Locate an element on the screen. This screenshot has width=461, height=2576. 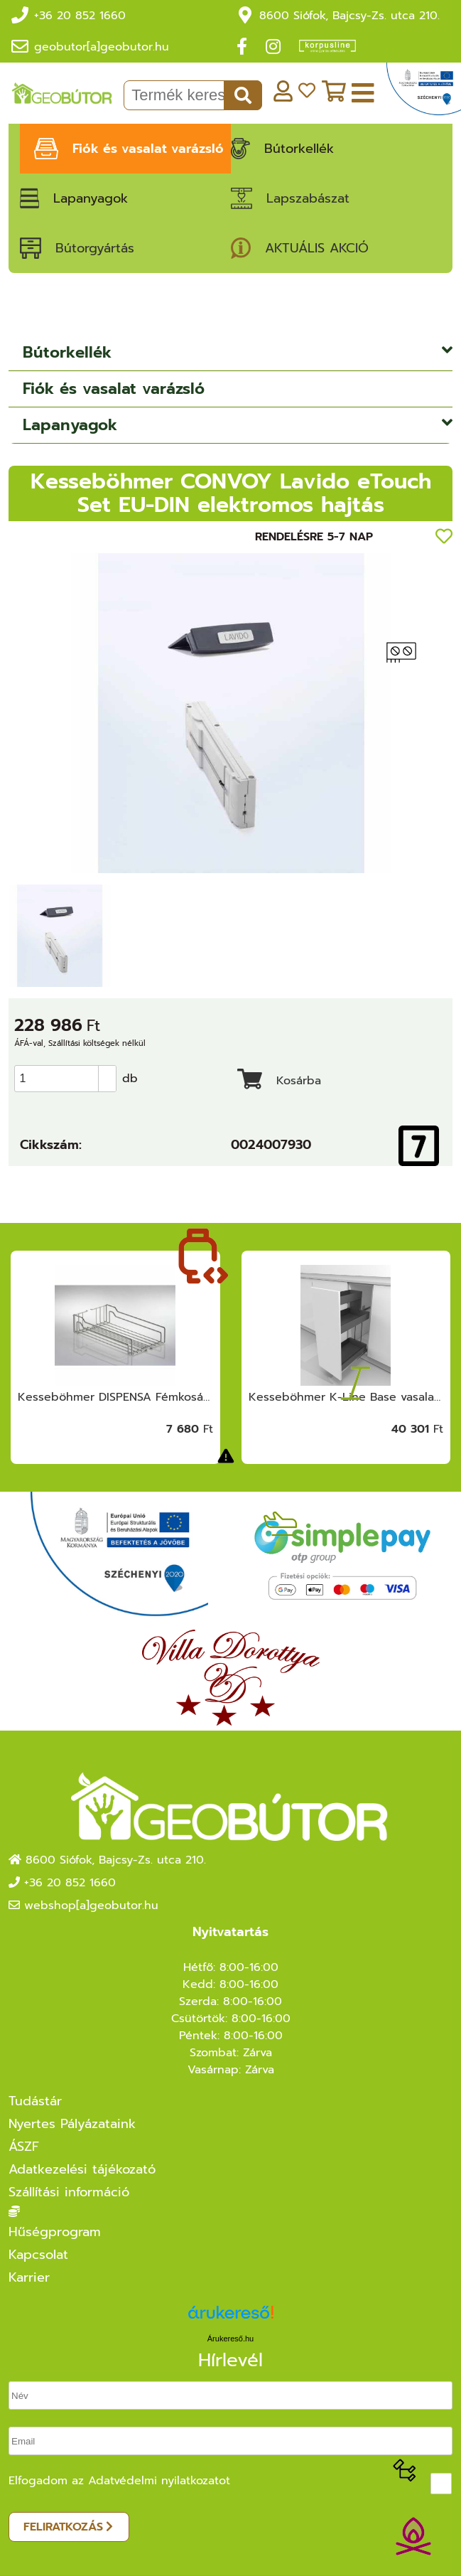
access developer tools for smartwatch is located at coordinates (197, 1256).